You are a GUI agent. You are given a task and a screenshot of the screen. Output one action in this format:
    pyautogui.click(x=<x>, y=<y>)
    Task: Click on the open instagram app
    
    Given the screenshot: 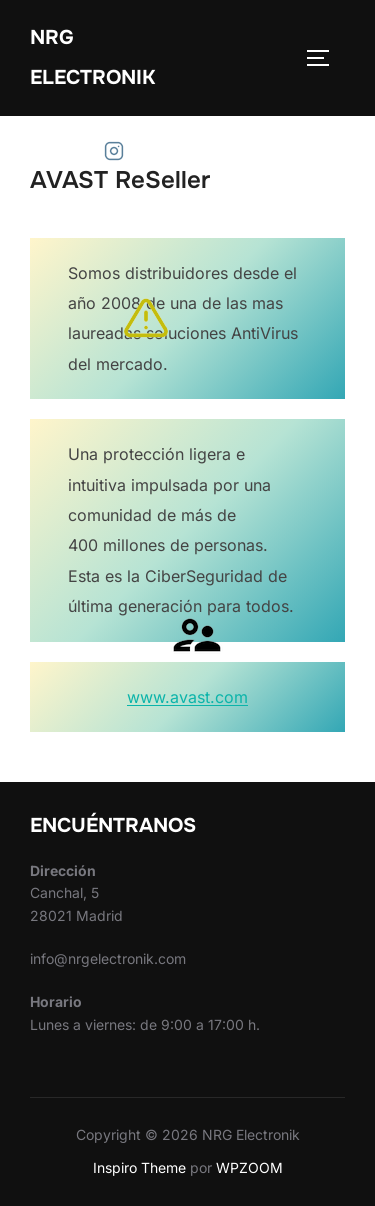 What is the action you would take?
    pyautogui.click(x=114, y=151)
    